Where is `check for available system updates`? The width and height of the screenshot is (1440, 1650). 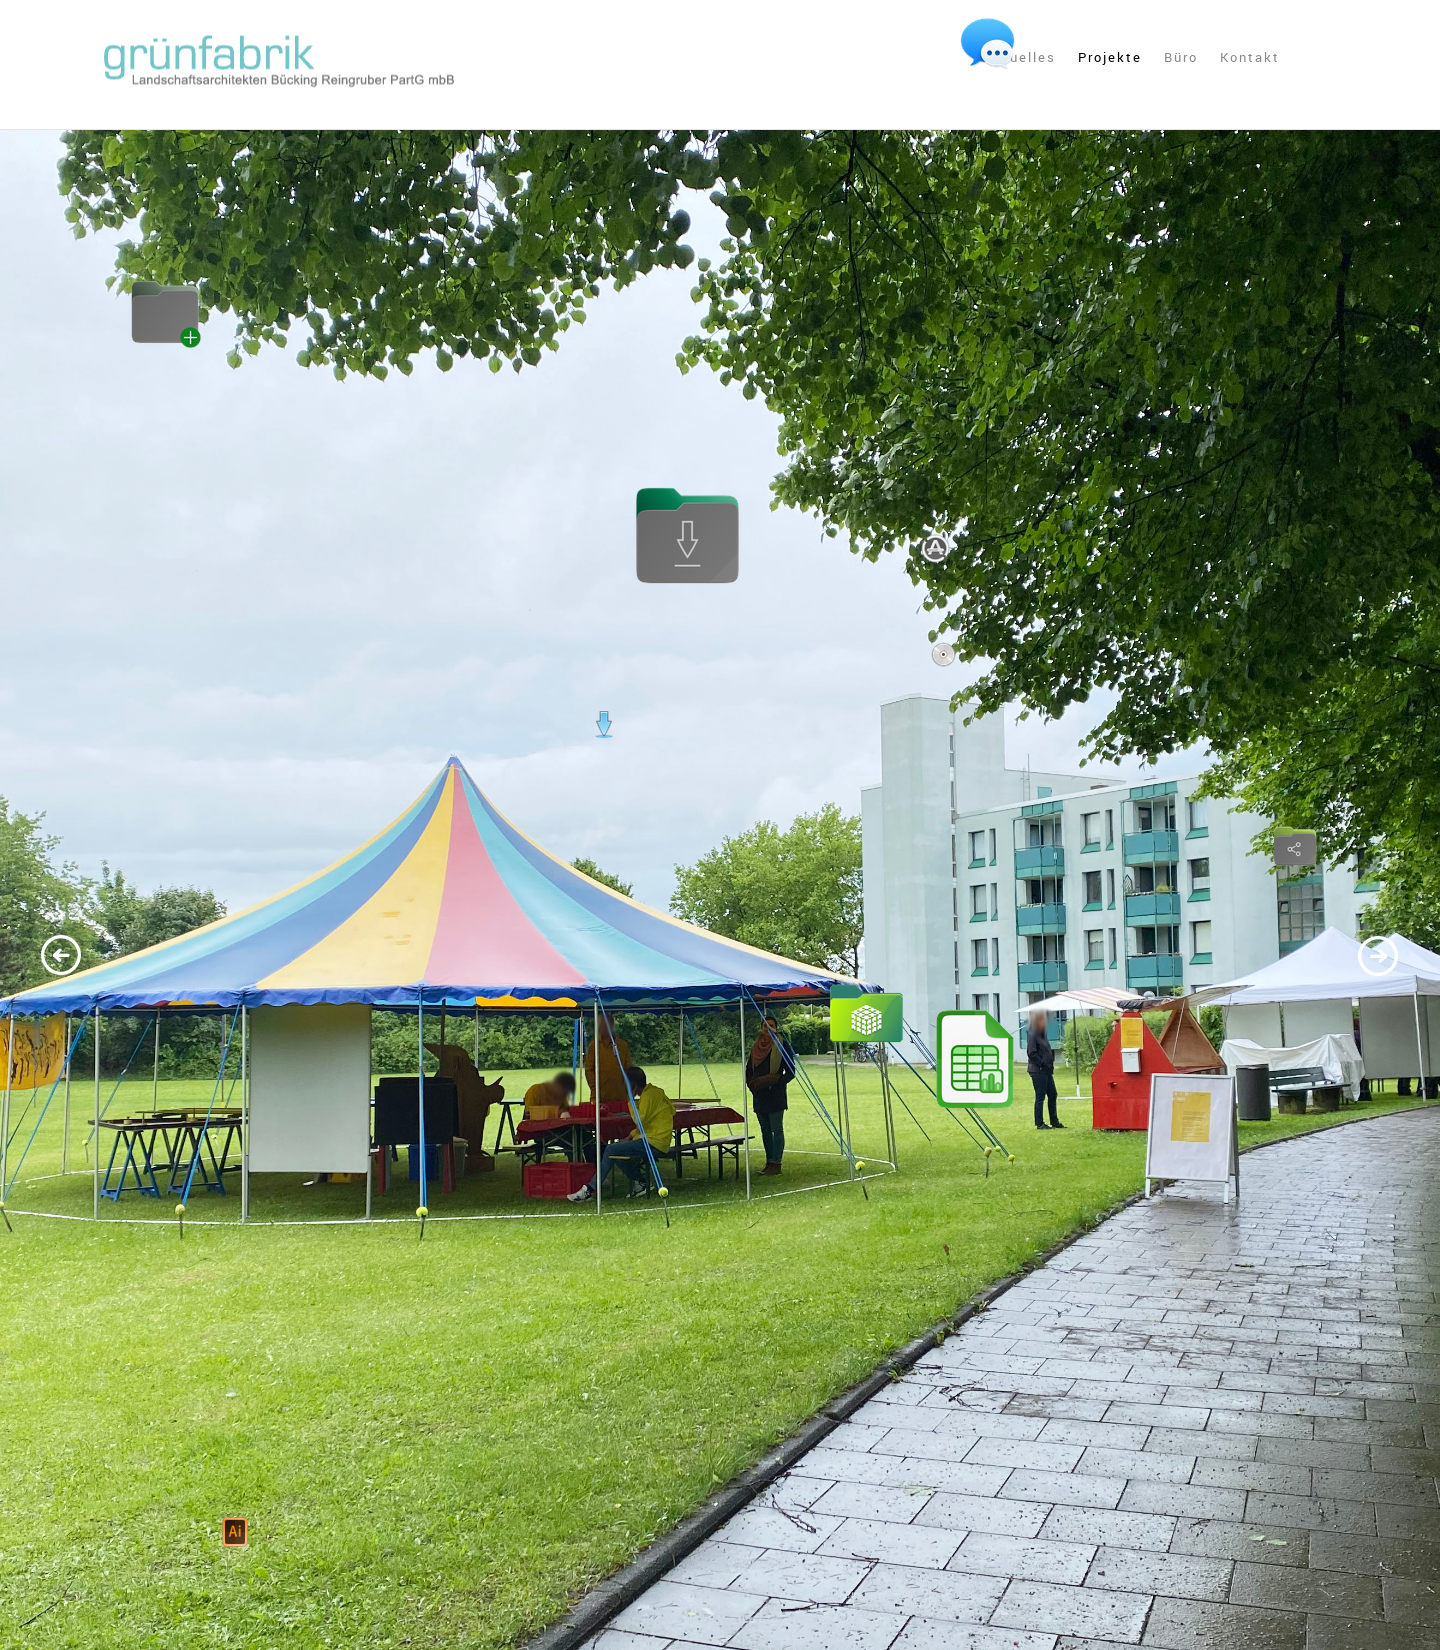
check for available system updates is located at coordinates (935, 548).